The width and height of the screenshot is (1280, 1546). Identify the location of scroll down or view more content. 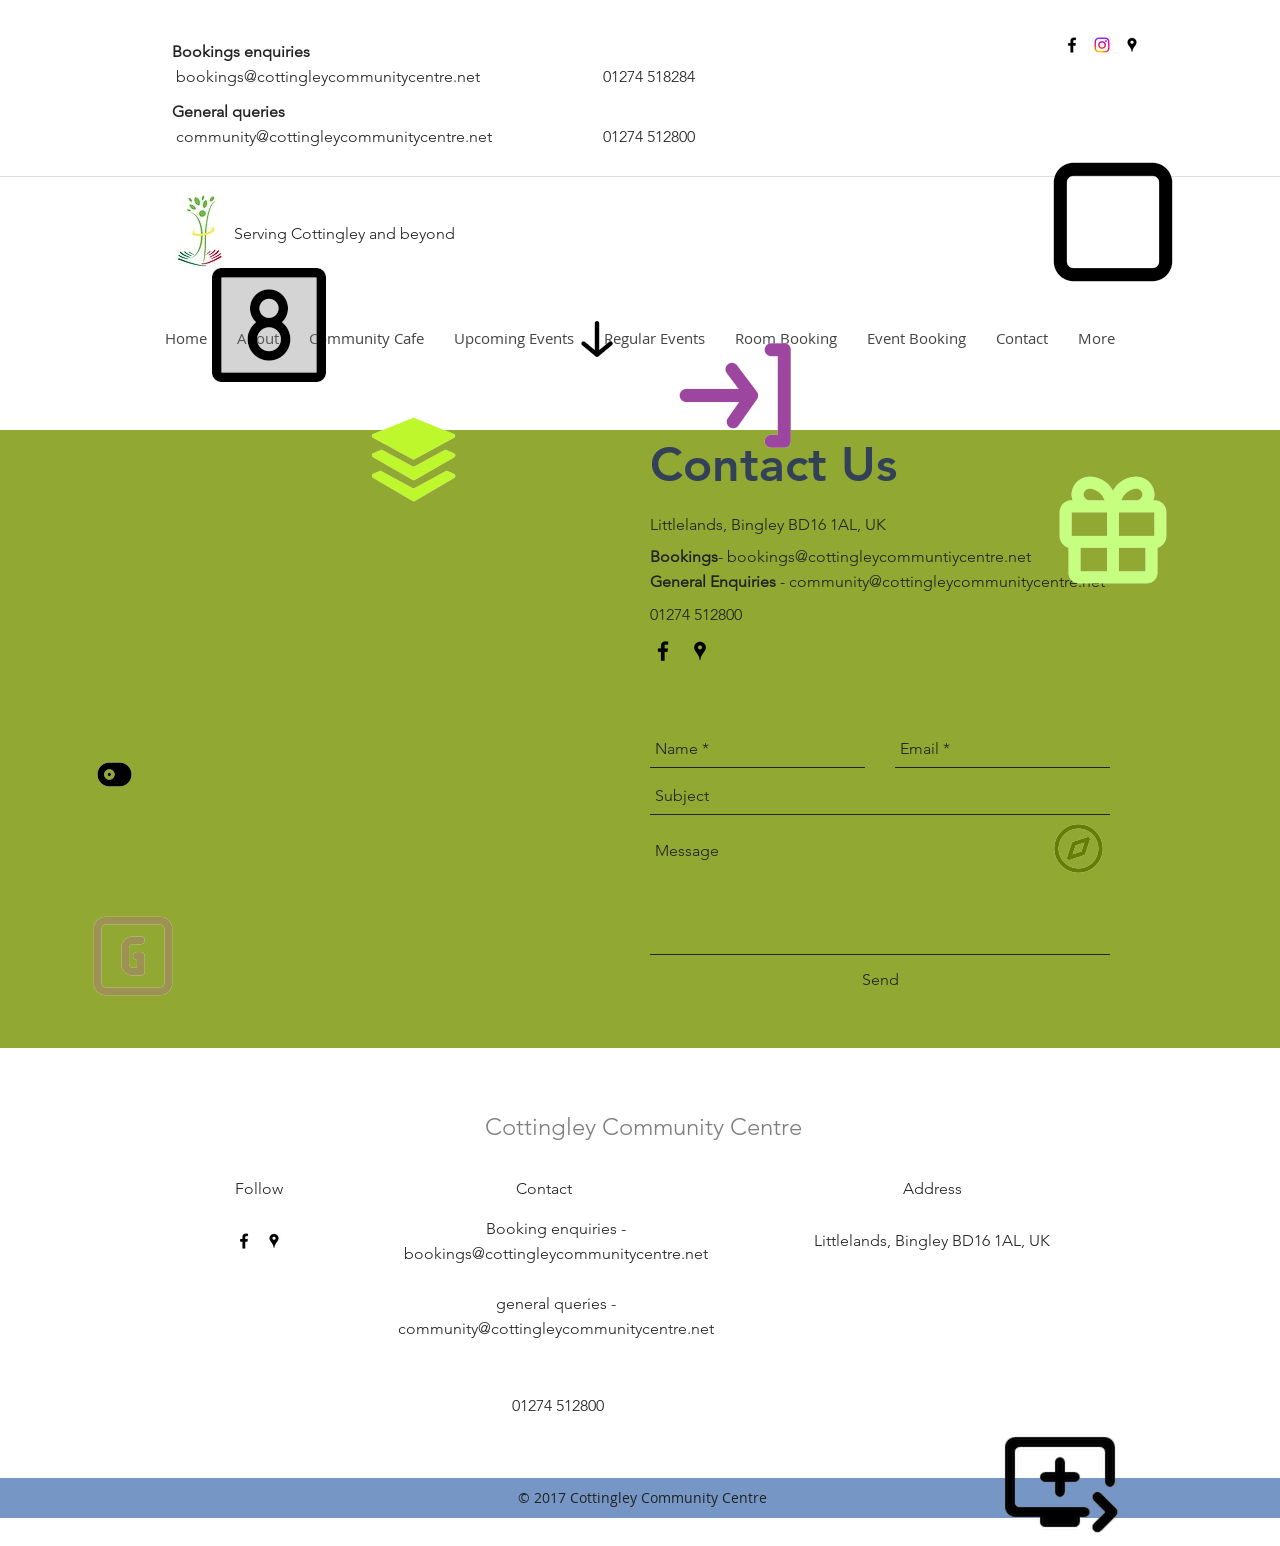
(597, 339).